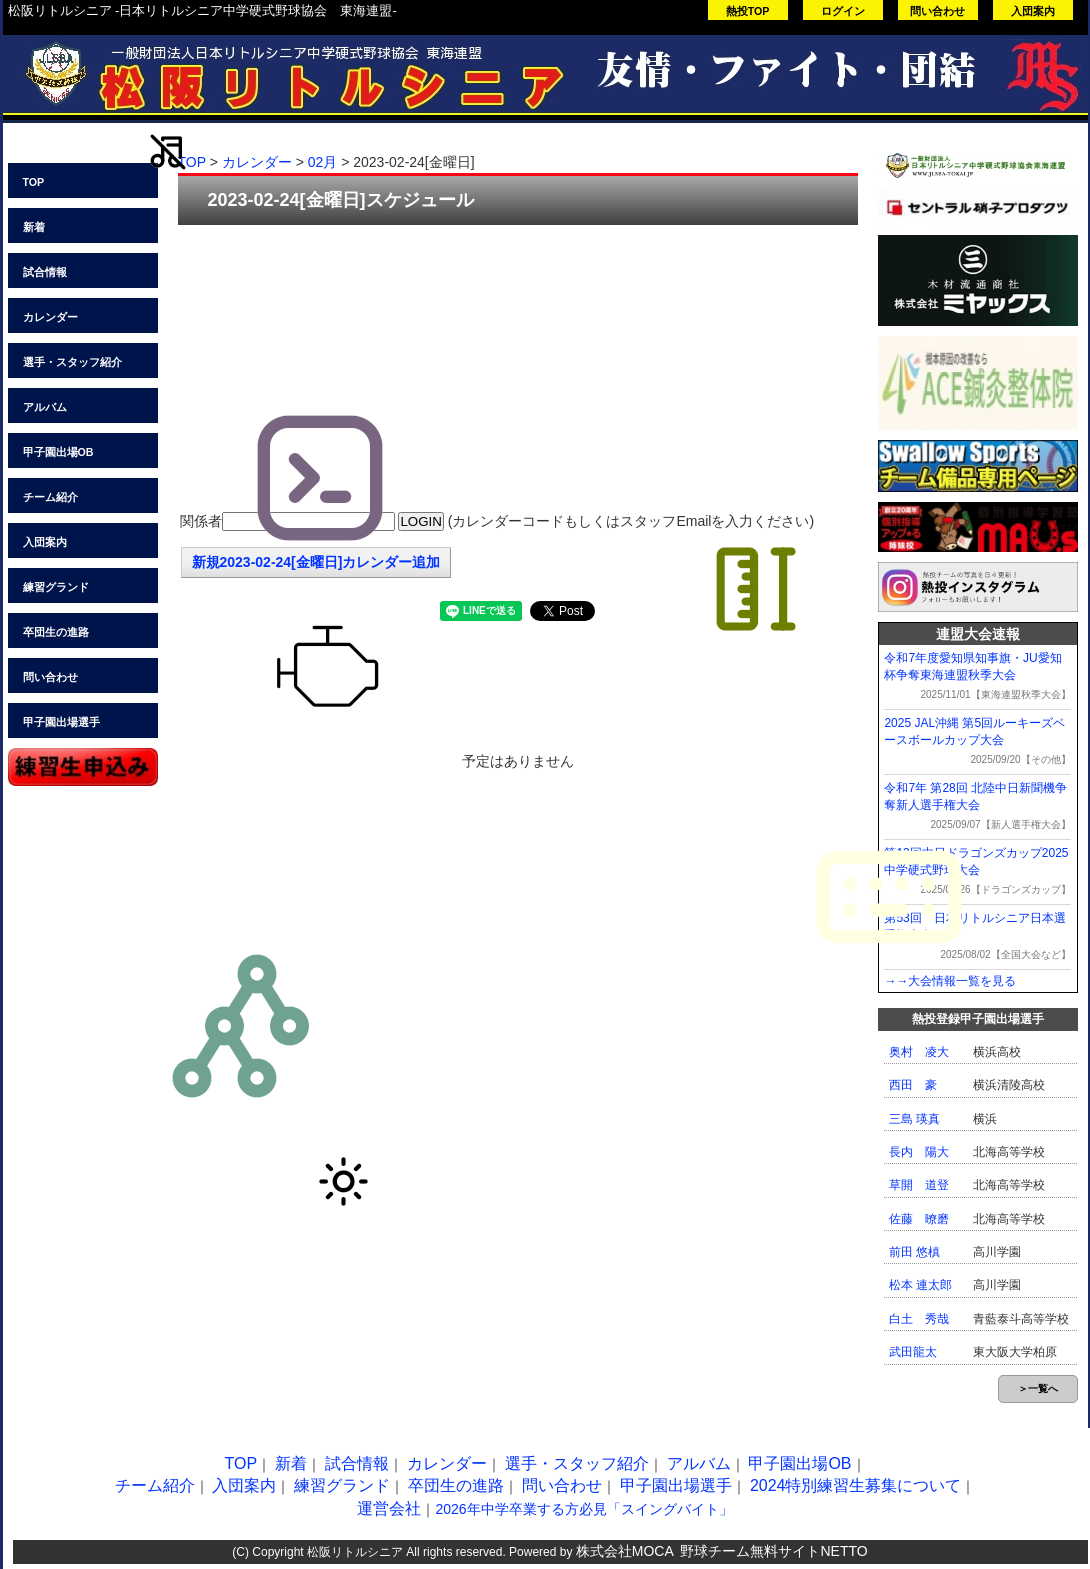 Image resolution: width=1090 pixels, height=1569 pixels. Describe the element at coordinates (168, 152) in the screenshot. I see `mute or disable music playback` at that location.